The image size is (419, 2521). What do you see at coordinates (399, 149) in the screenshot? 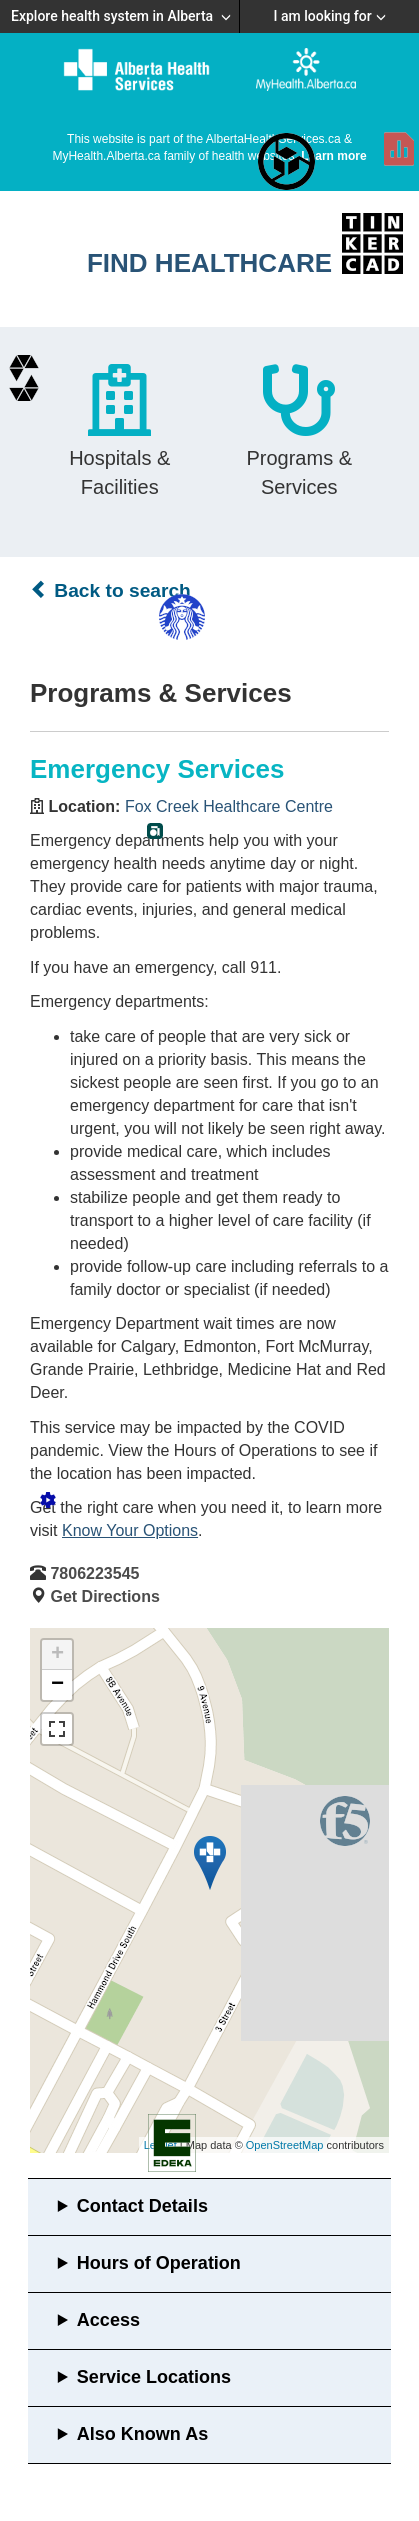
I see `view document with chart data` at bounding box center [399, 149].